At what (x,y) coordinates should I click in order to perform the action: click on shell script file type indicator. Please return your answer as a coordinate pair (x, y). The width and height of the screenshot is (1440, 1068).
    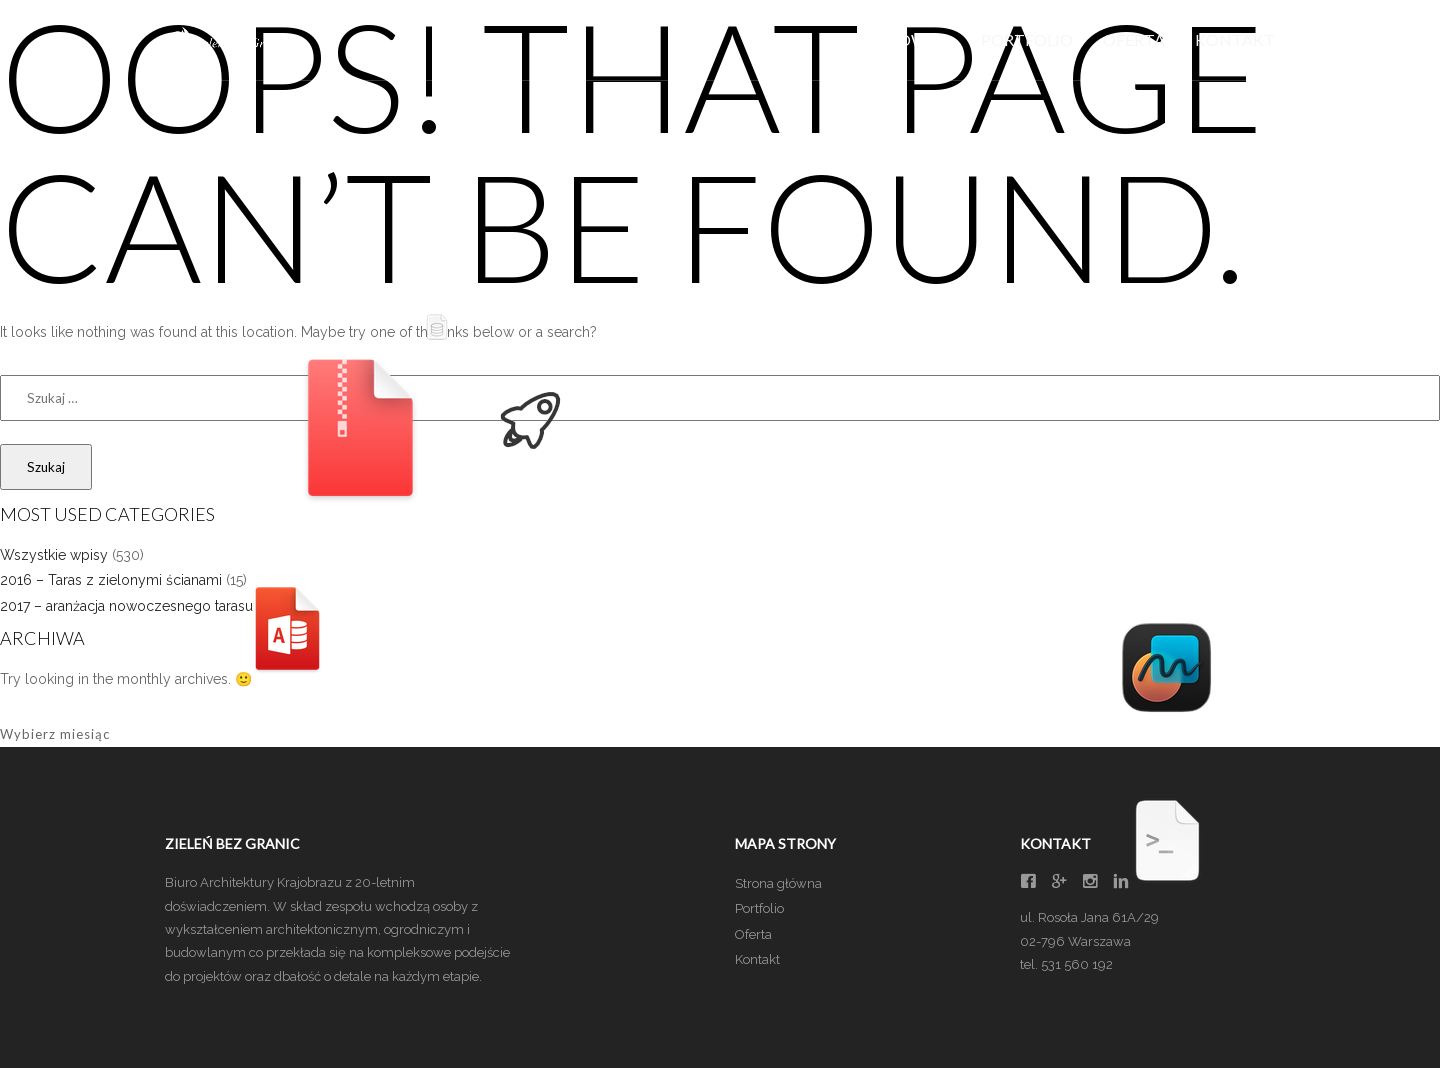
    Looking at the image, I should click on (1167, 840).